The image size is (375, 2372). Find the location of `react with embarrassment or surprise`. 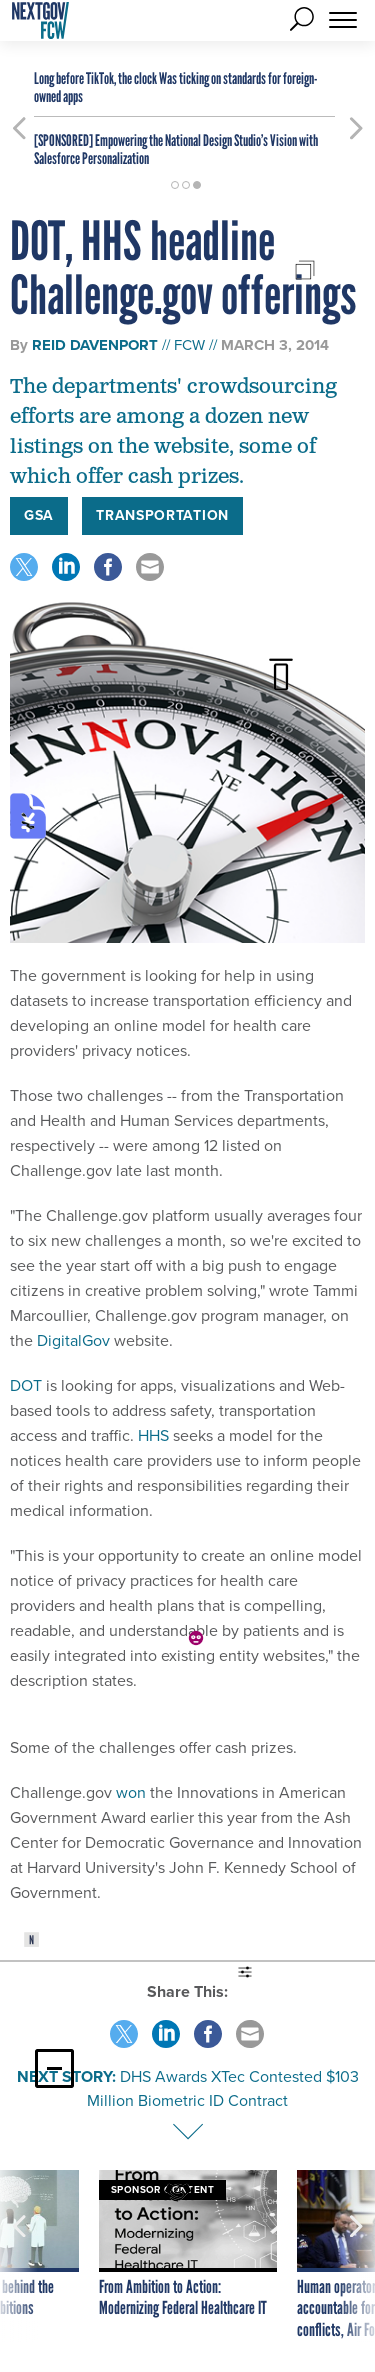

react with embarrassment or surprise is located at coordinates (196, 1638).